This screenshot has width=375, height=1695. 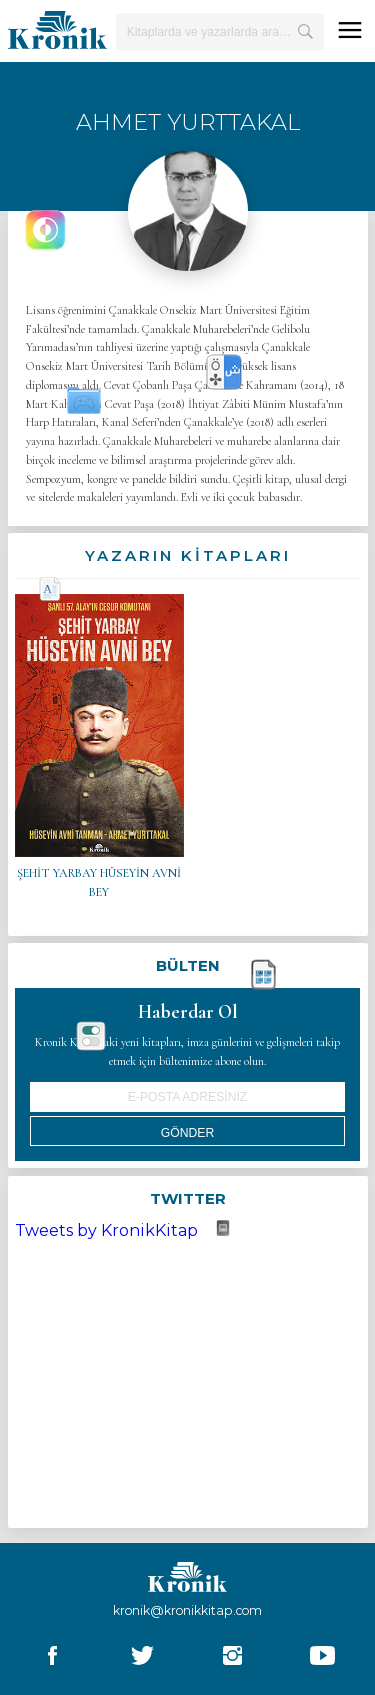 I want to click on open gnome tweaks to customize system settings, so click(x=91, y=1036).